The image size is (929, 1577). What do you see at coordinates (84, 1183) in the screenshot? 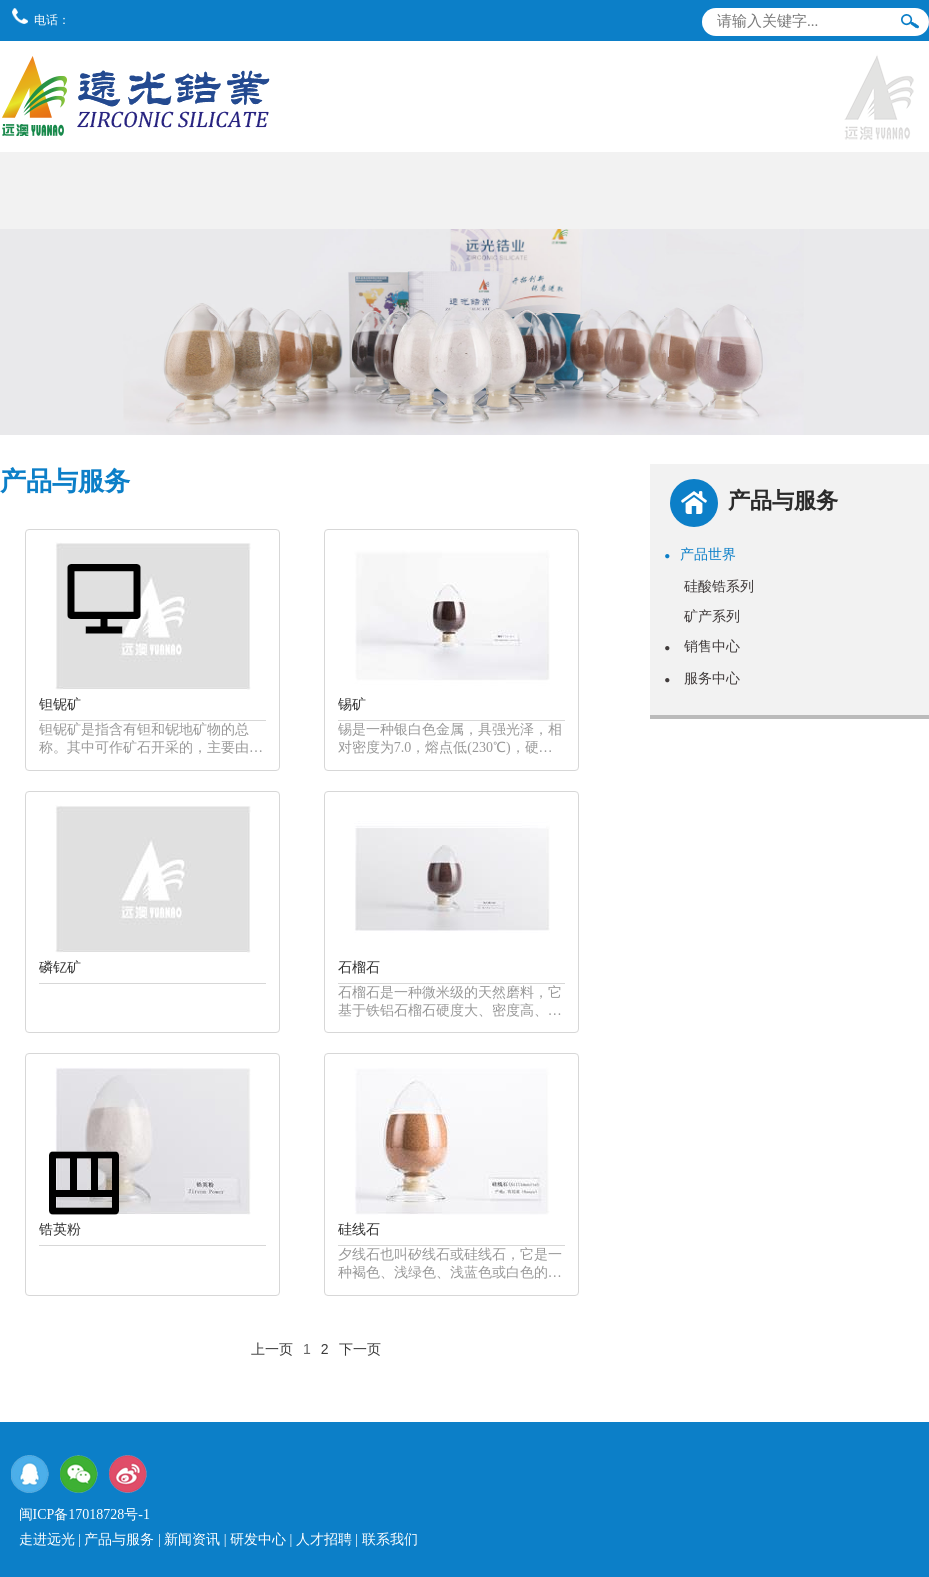
I see `view data in table format` at bounding box center [84, 1183].